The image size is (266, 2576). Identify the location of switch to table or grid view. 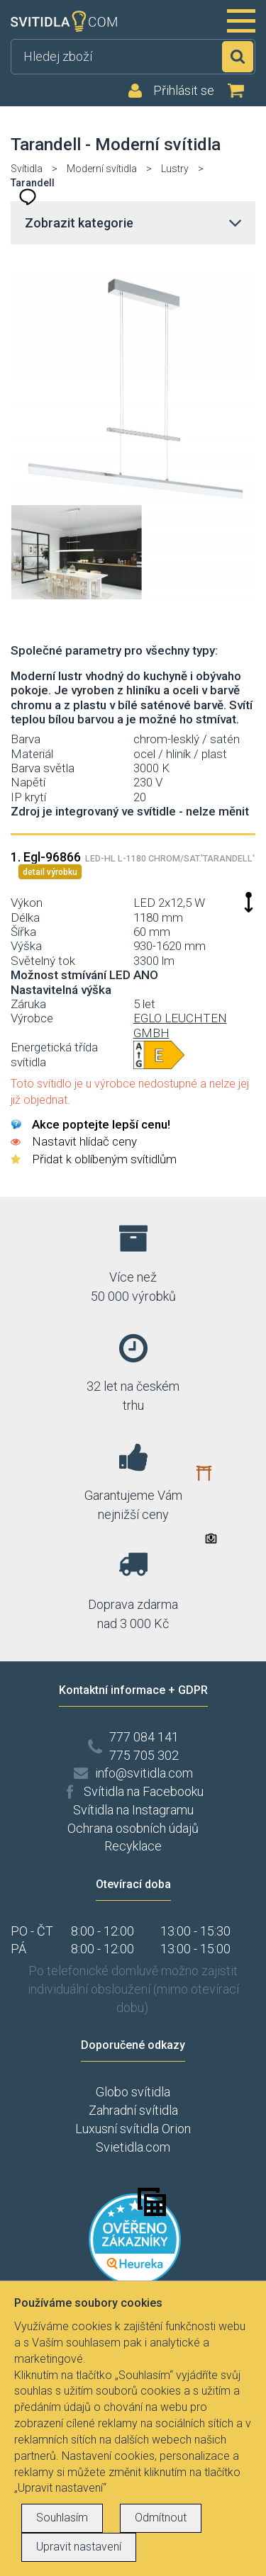
(152, 2202).